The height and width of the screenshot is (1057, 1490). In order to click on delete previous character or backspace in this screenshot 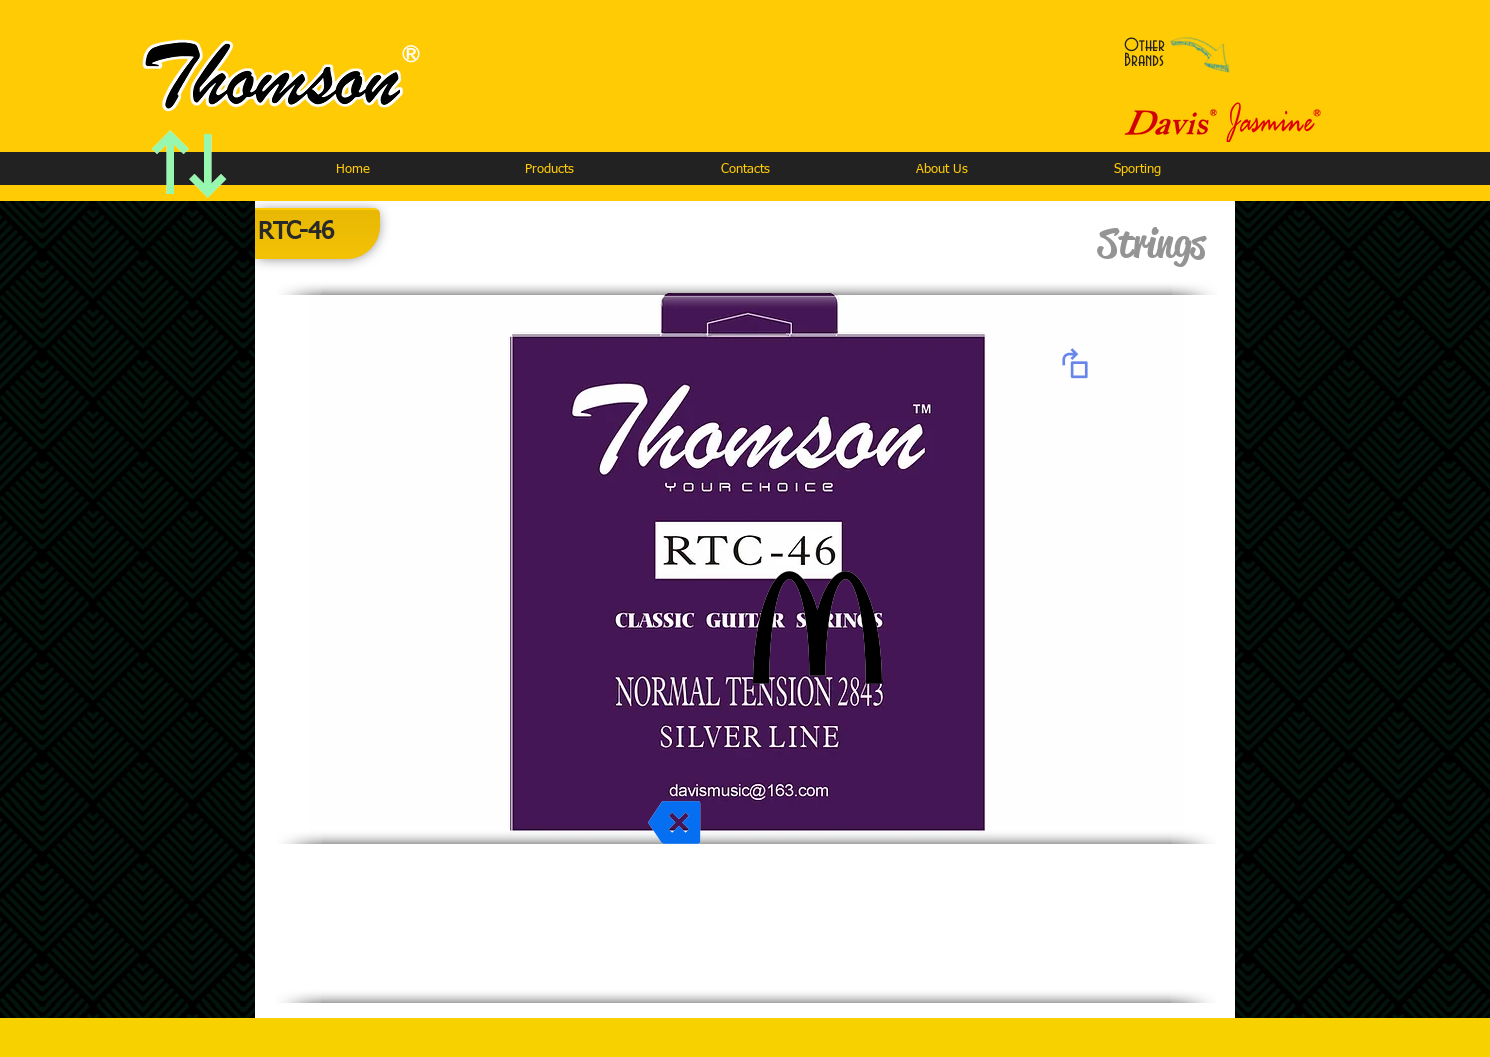, I will do `click(676, 822)`.